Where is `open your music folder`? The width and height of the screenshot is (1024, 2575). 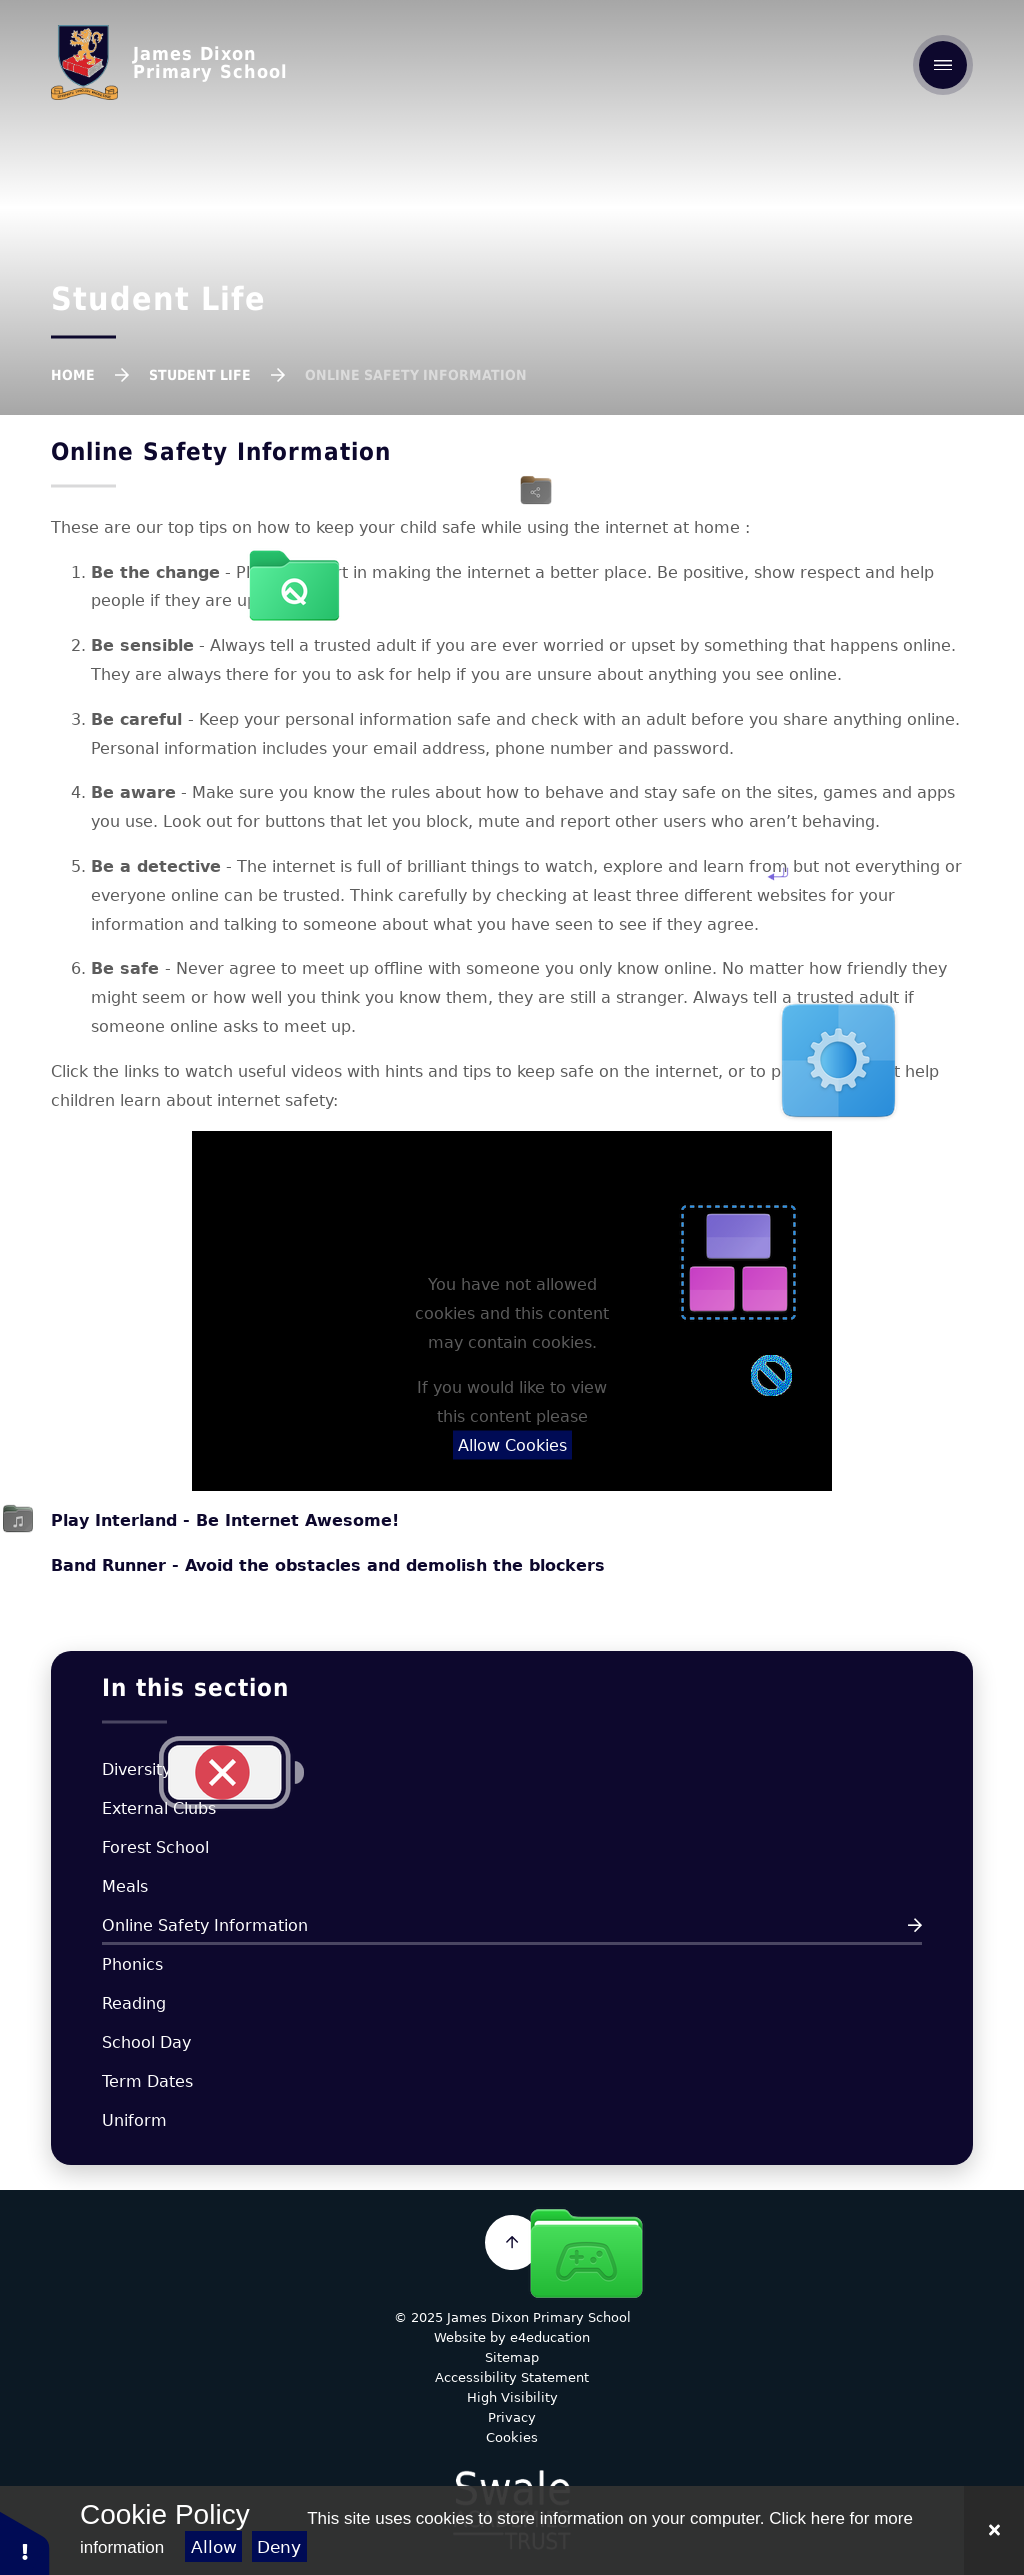 open your music folder is located at coordinates (18, 1518).